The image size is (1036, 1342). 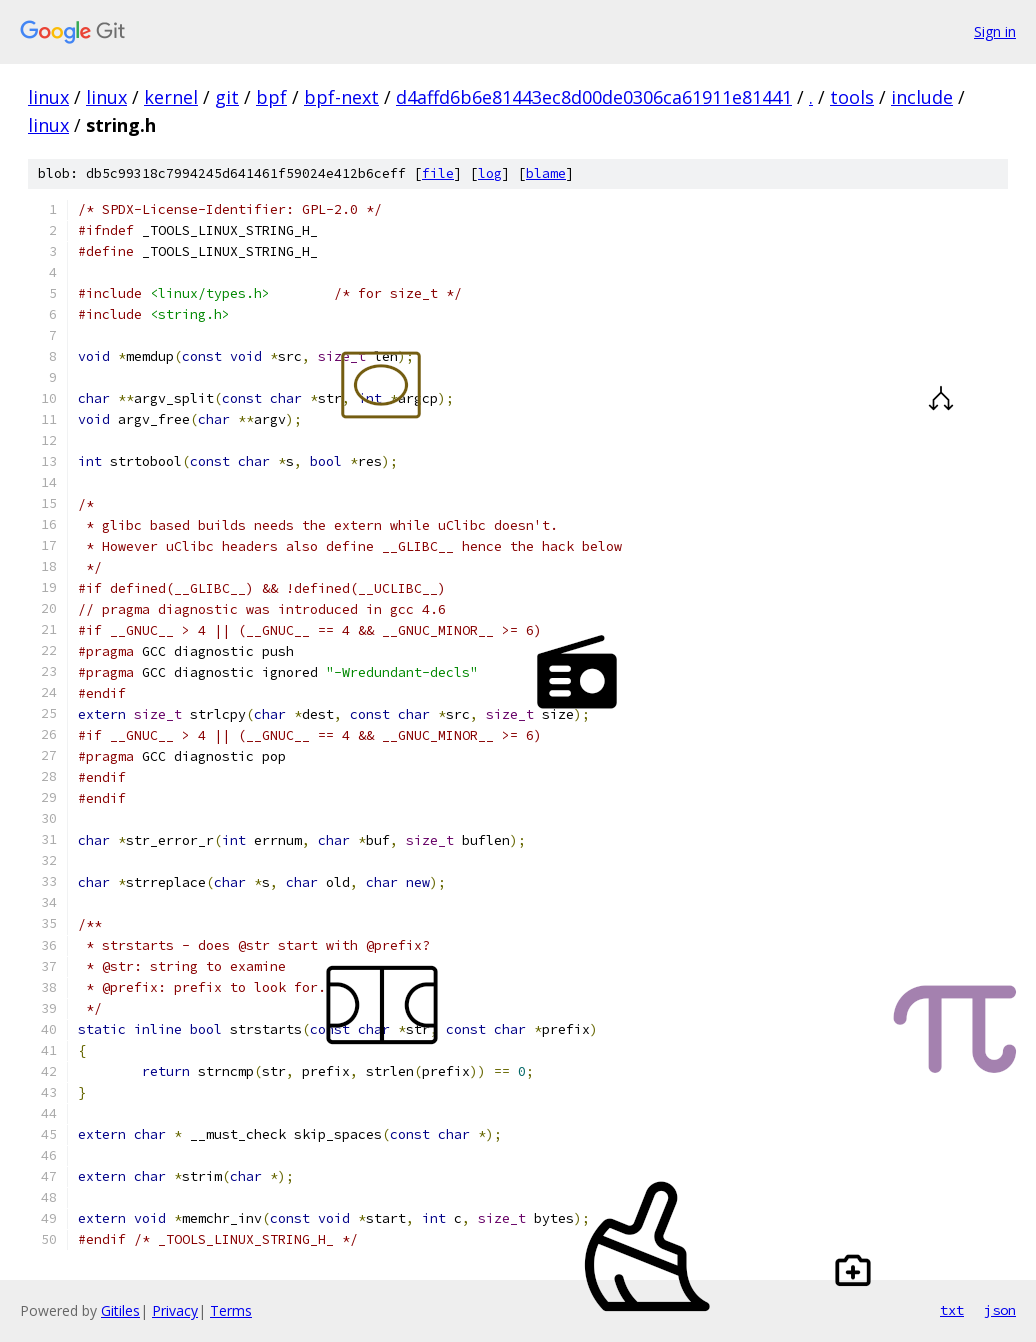 I want to click on view basketball court availability, so click(x=382, y=1005).